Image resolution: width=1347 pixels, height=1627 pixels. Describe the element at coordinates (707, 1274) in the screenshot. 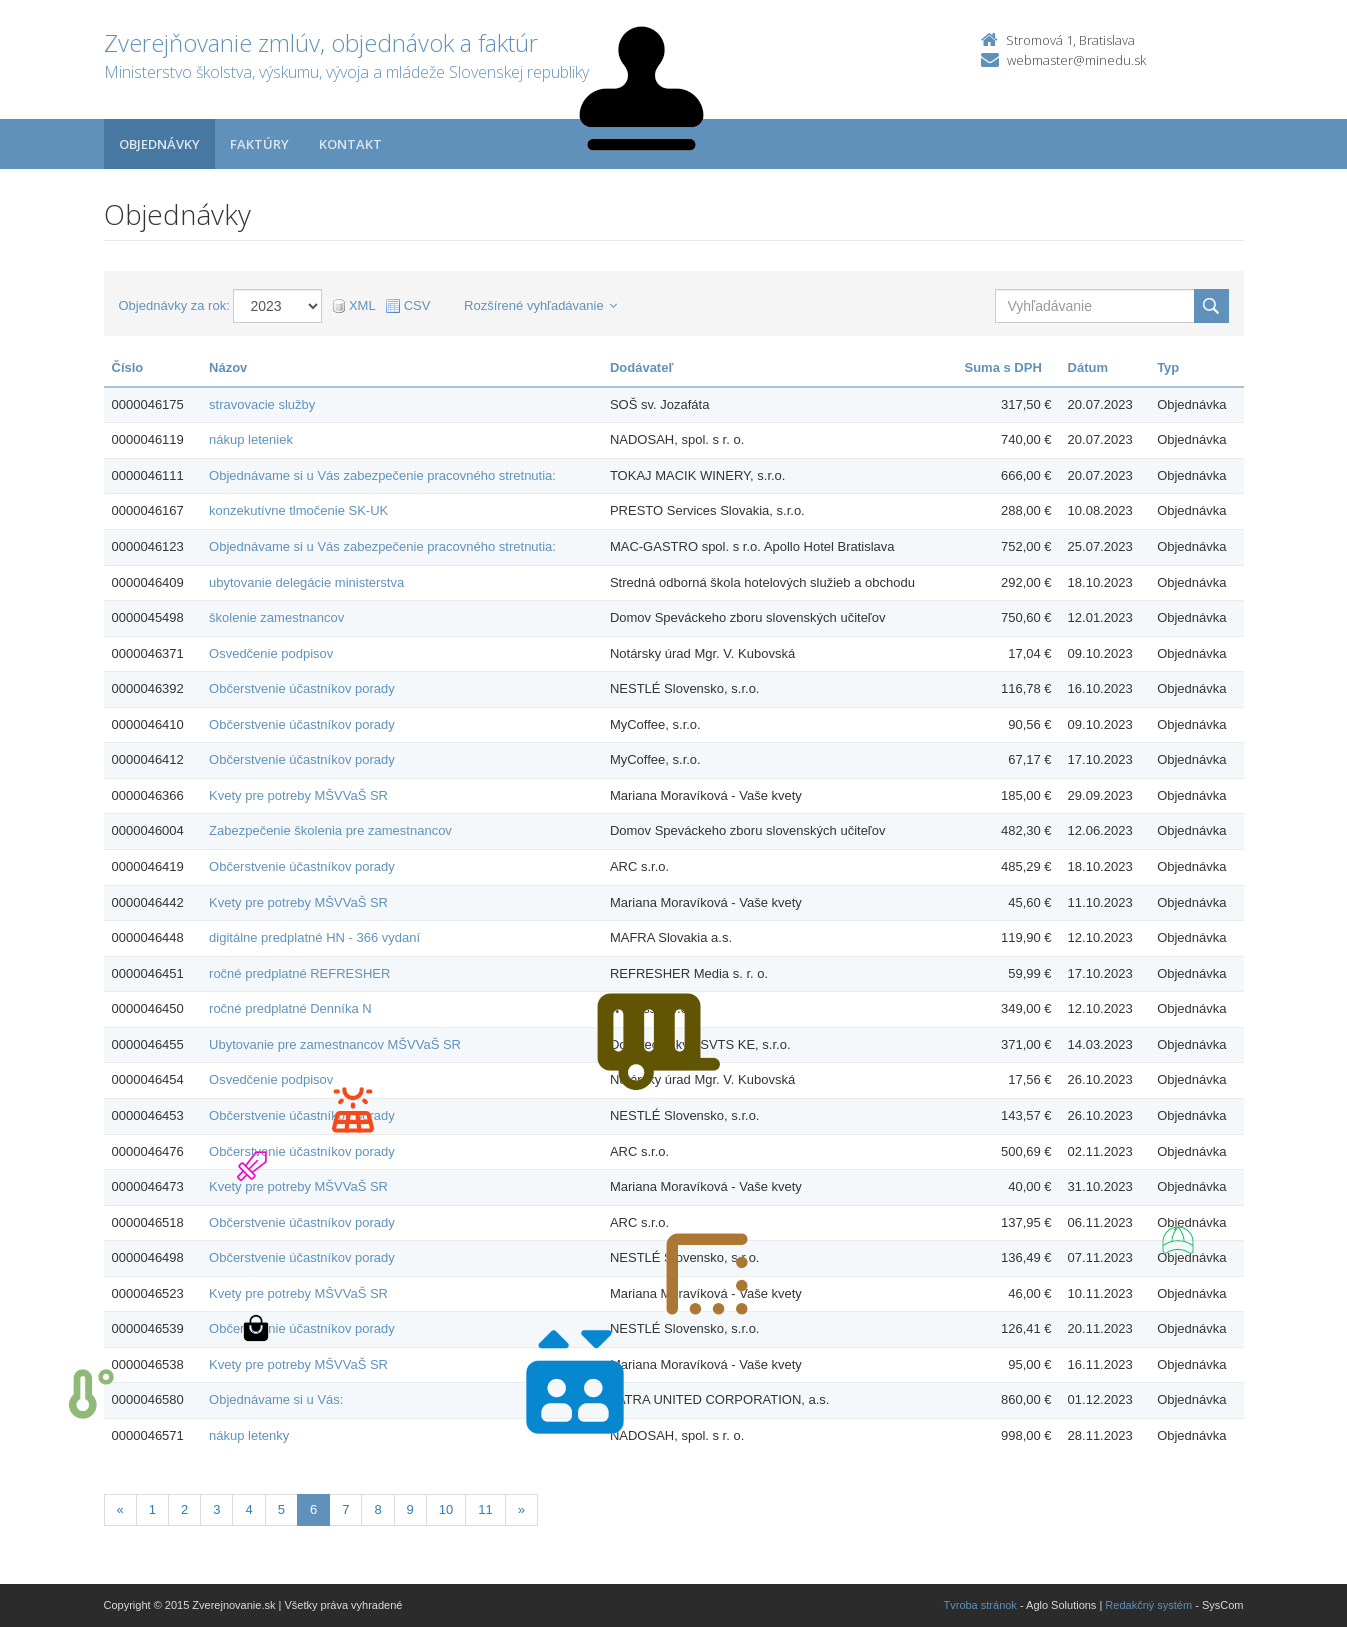

I see `select border style for an element` at that location.